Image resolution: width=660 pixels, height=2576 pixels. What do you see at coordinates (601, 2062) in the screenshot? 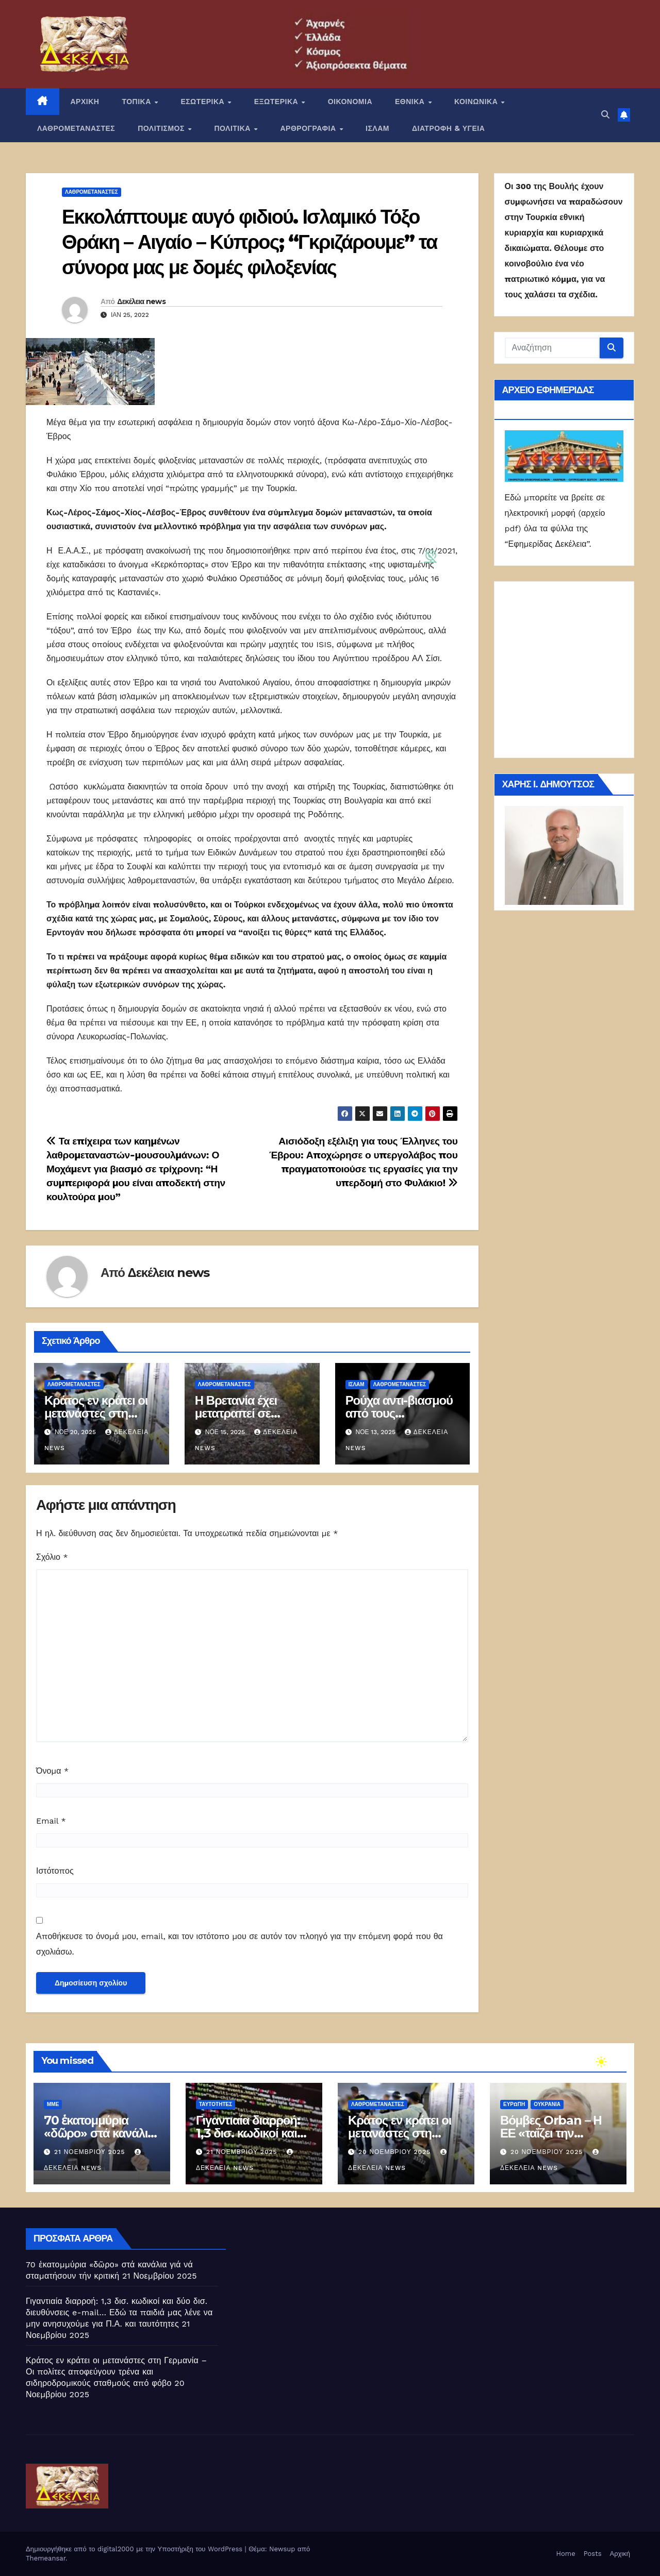
I see `switch to light mode` at bounding box center [601, 2062].